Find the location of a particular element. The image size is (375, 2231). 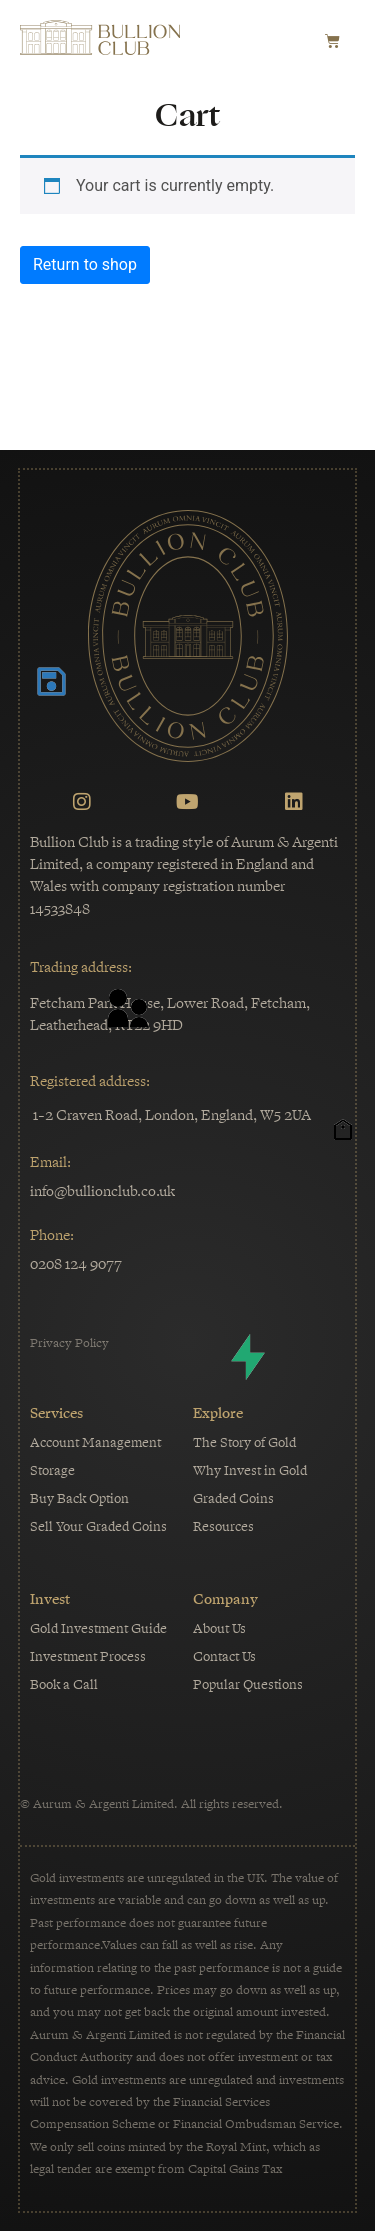

turn on device flashlight is located at coordinates (248, 1357).